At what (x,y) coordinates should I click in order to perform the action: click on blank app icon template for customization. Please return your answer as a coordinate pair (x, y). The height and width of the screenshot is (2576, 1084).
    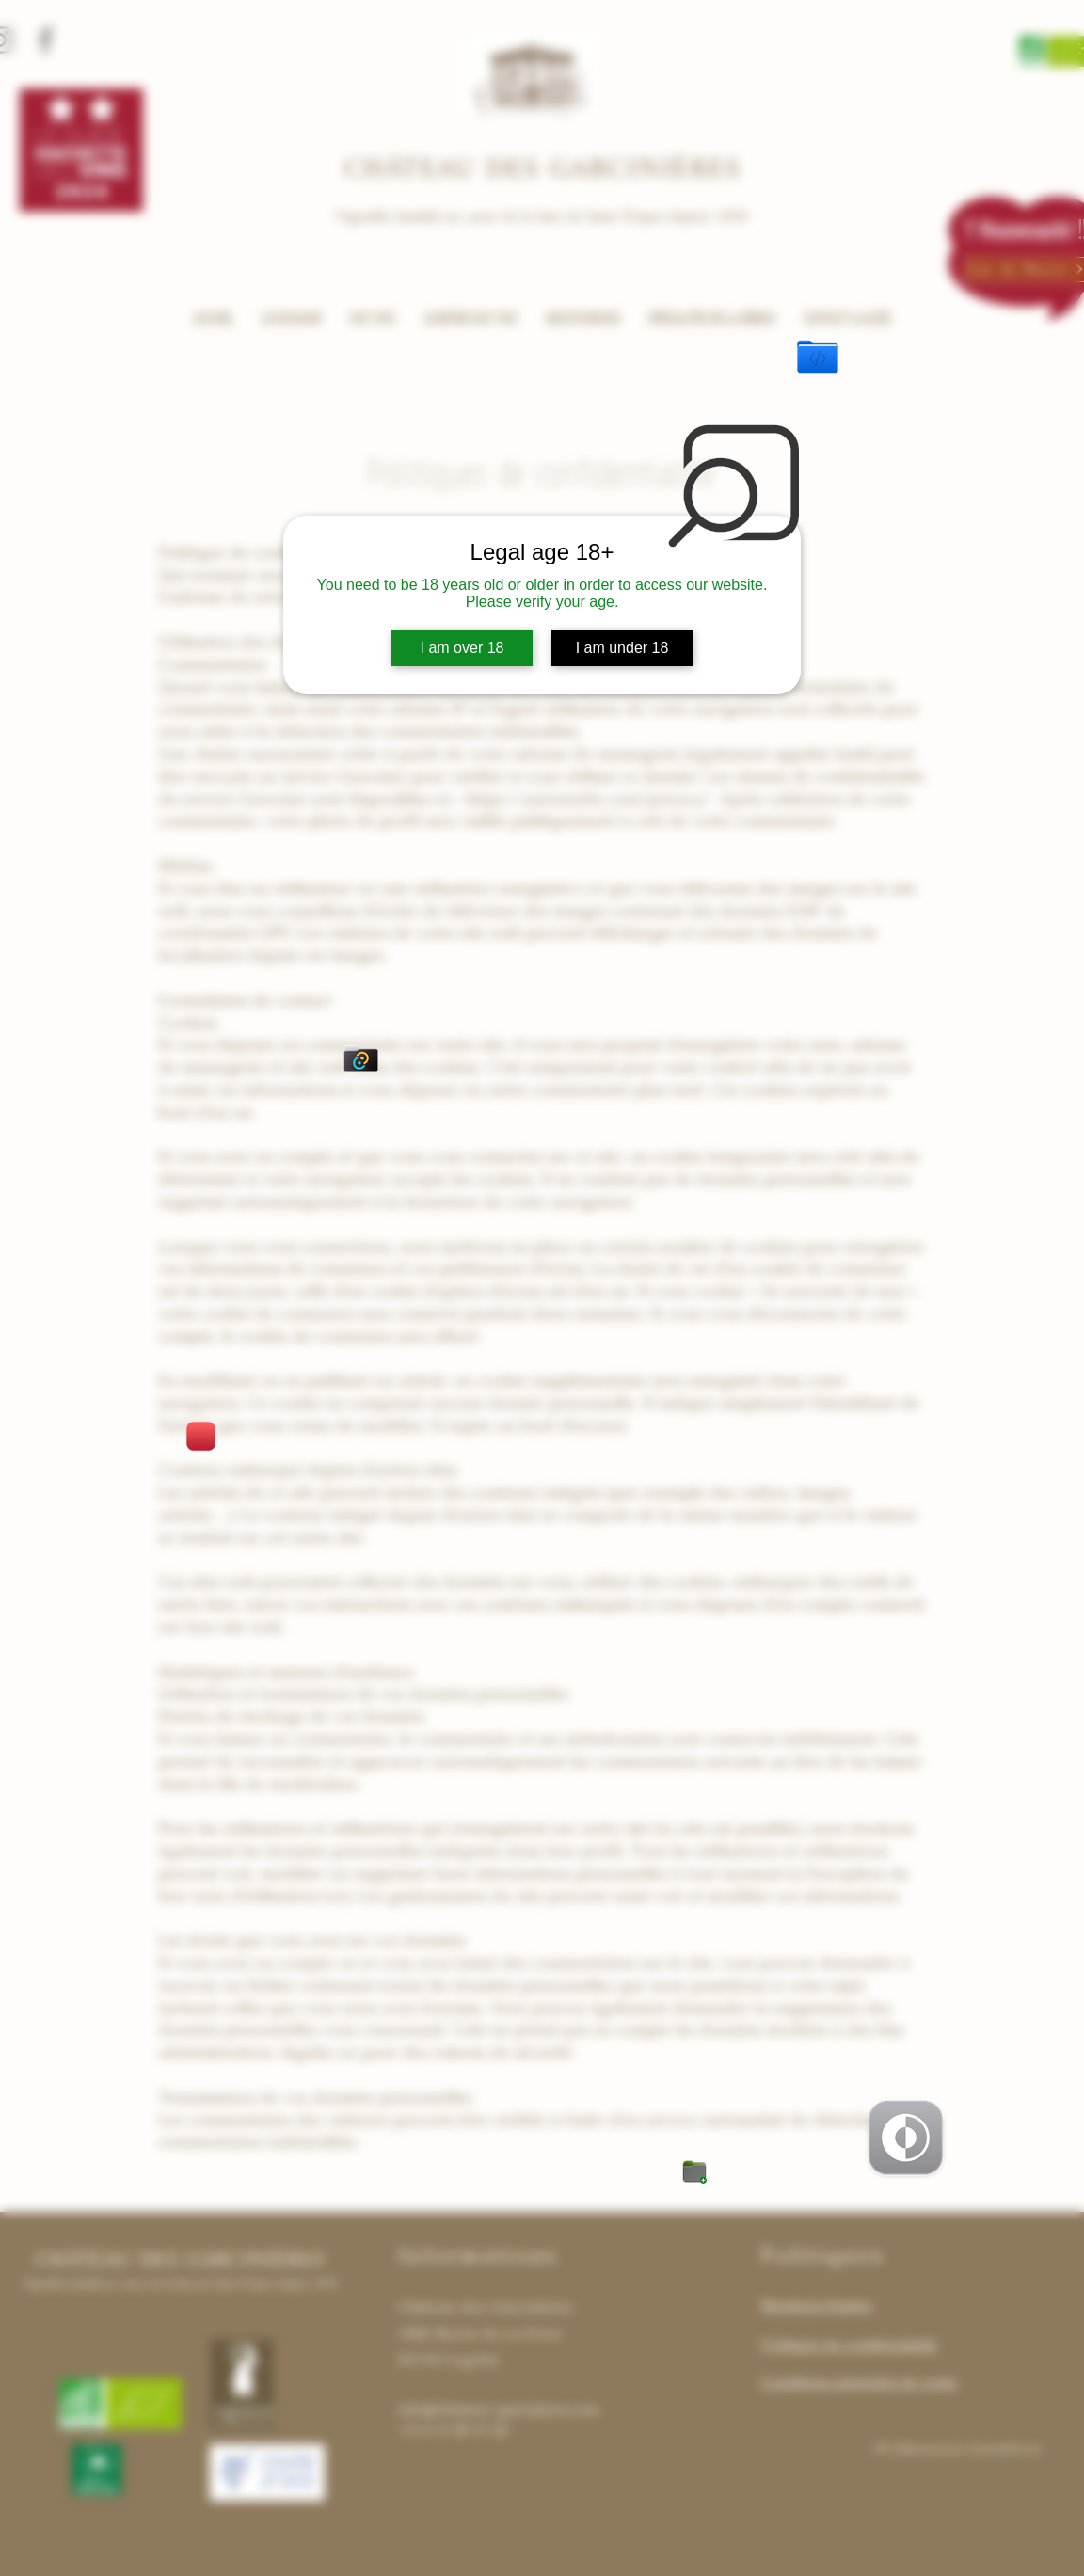
    Looking at the image, I should click on (200, 1436).